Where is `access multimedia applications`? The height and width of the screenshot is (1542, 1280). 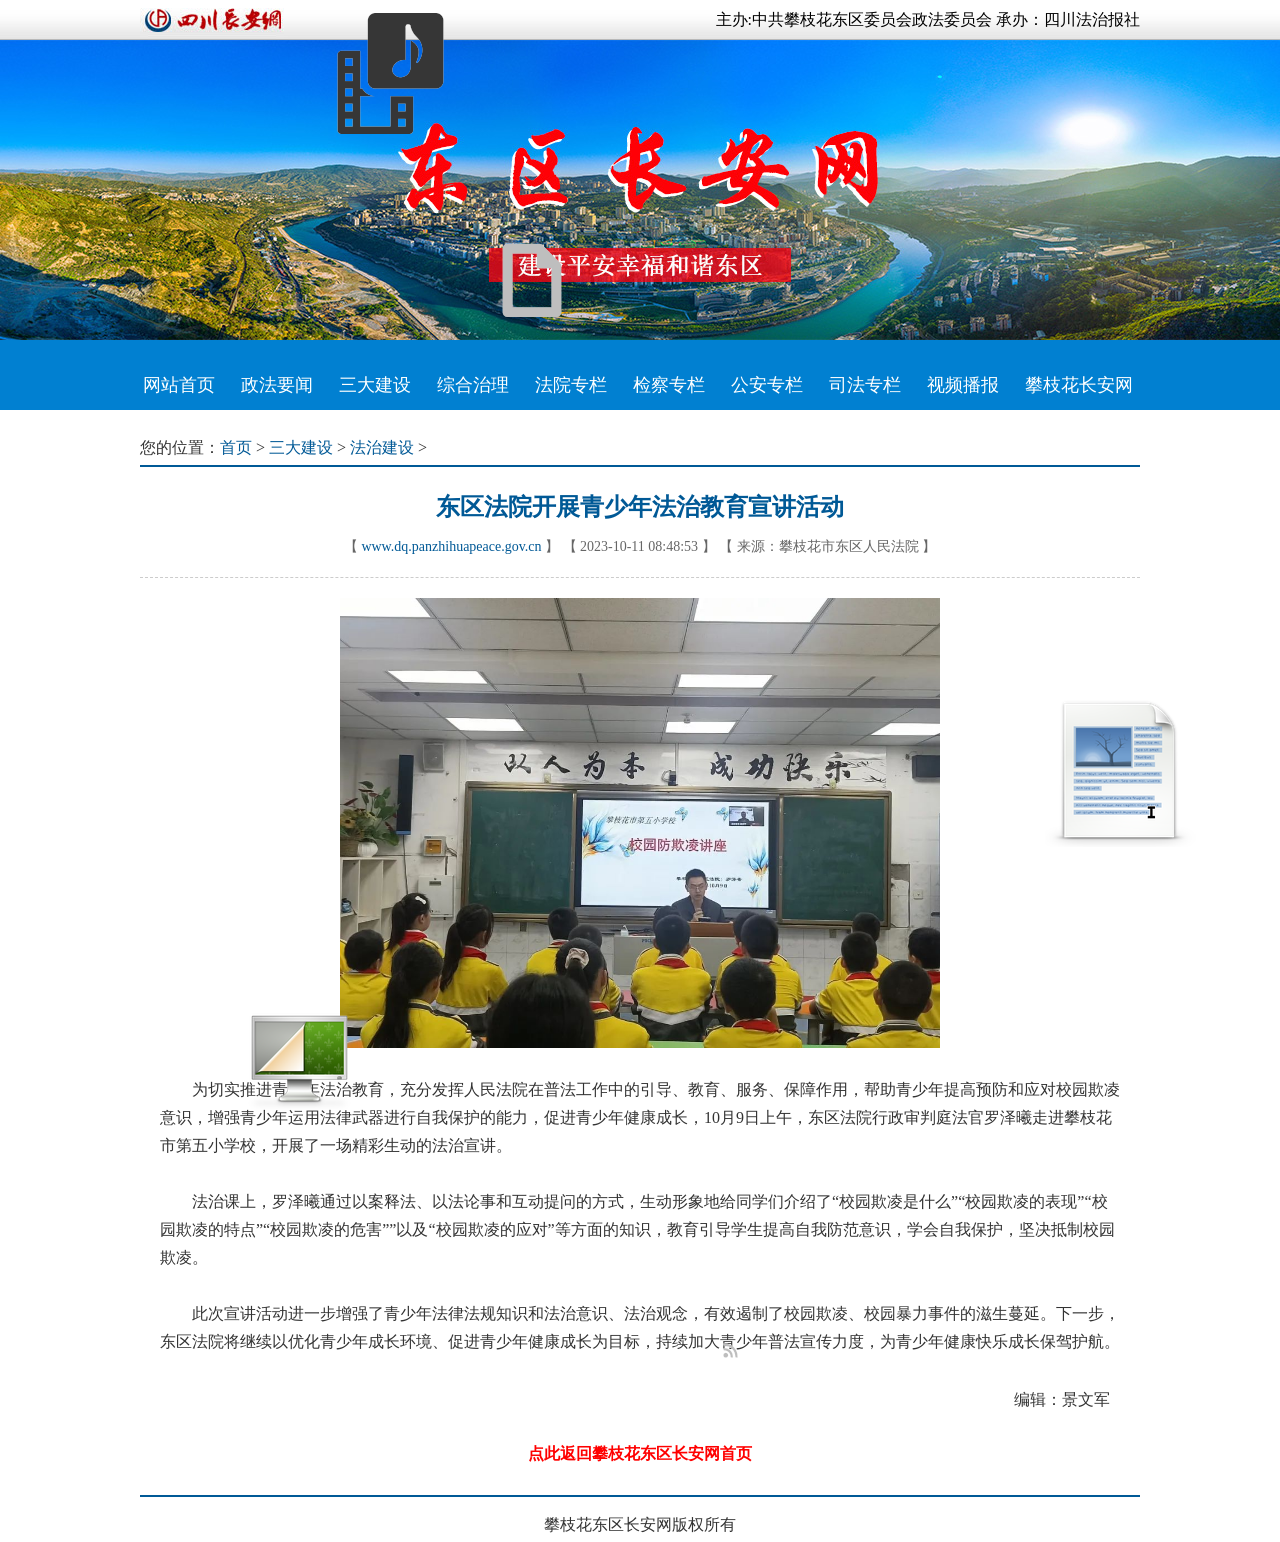
access multimedia applications is located at coordinates (390, 73).